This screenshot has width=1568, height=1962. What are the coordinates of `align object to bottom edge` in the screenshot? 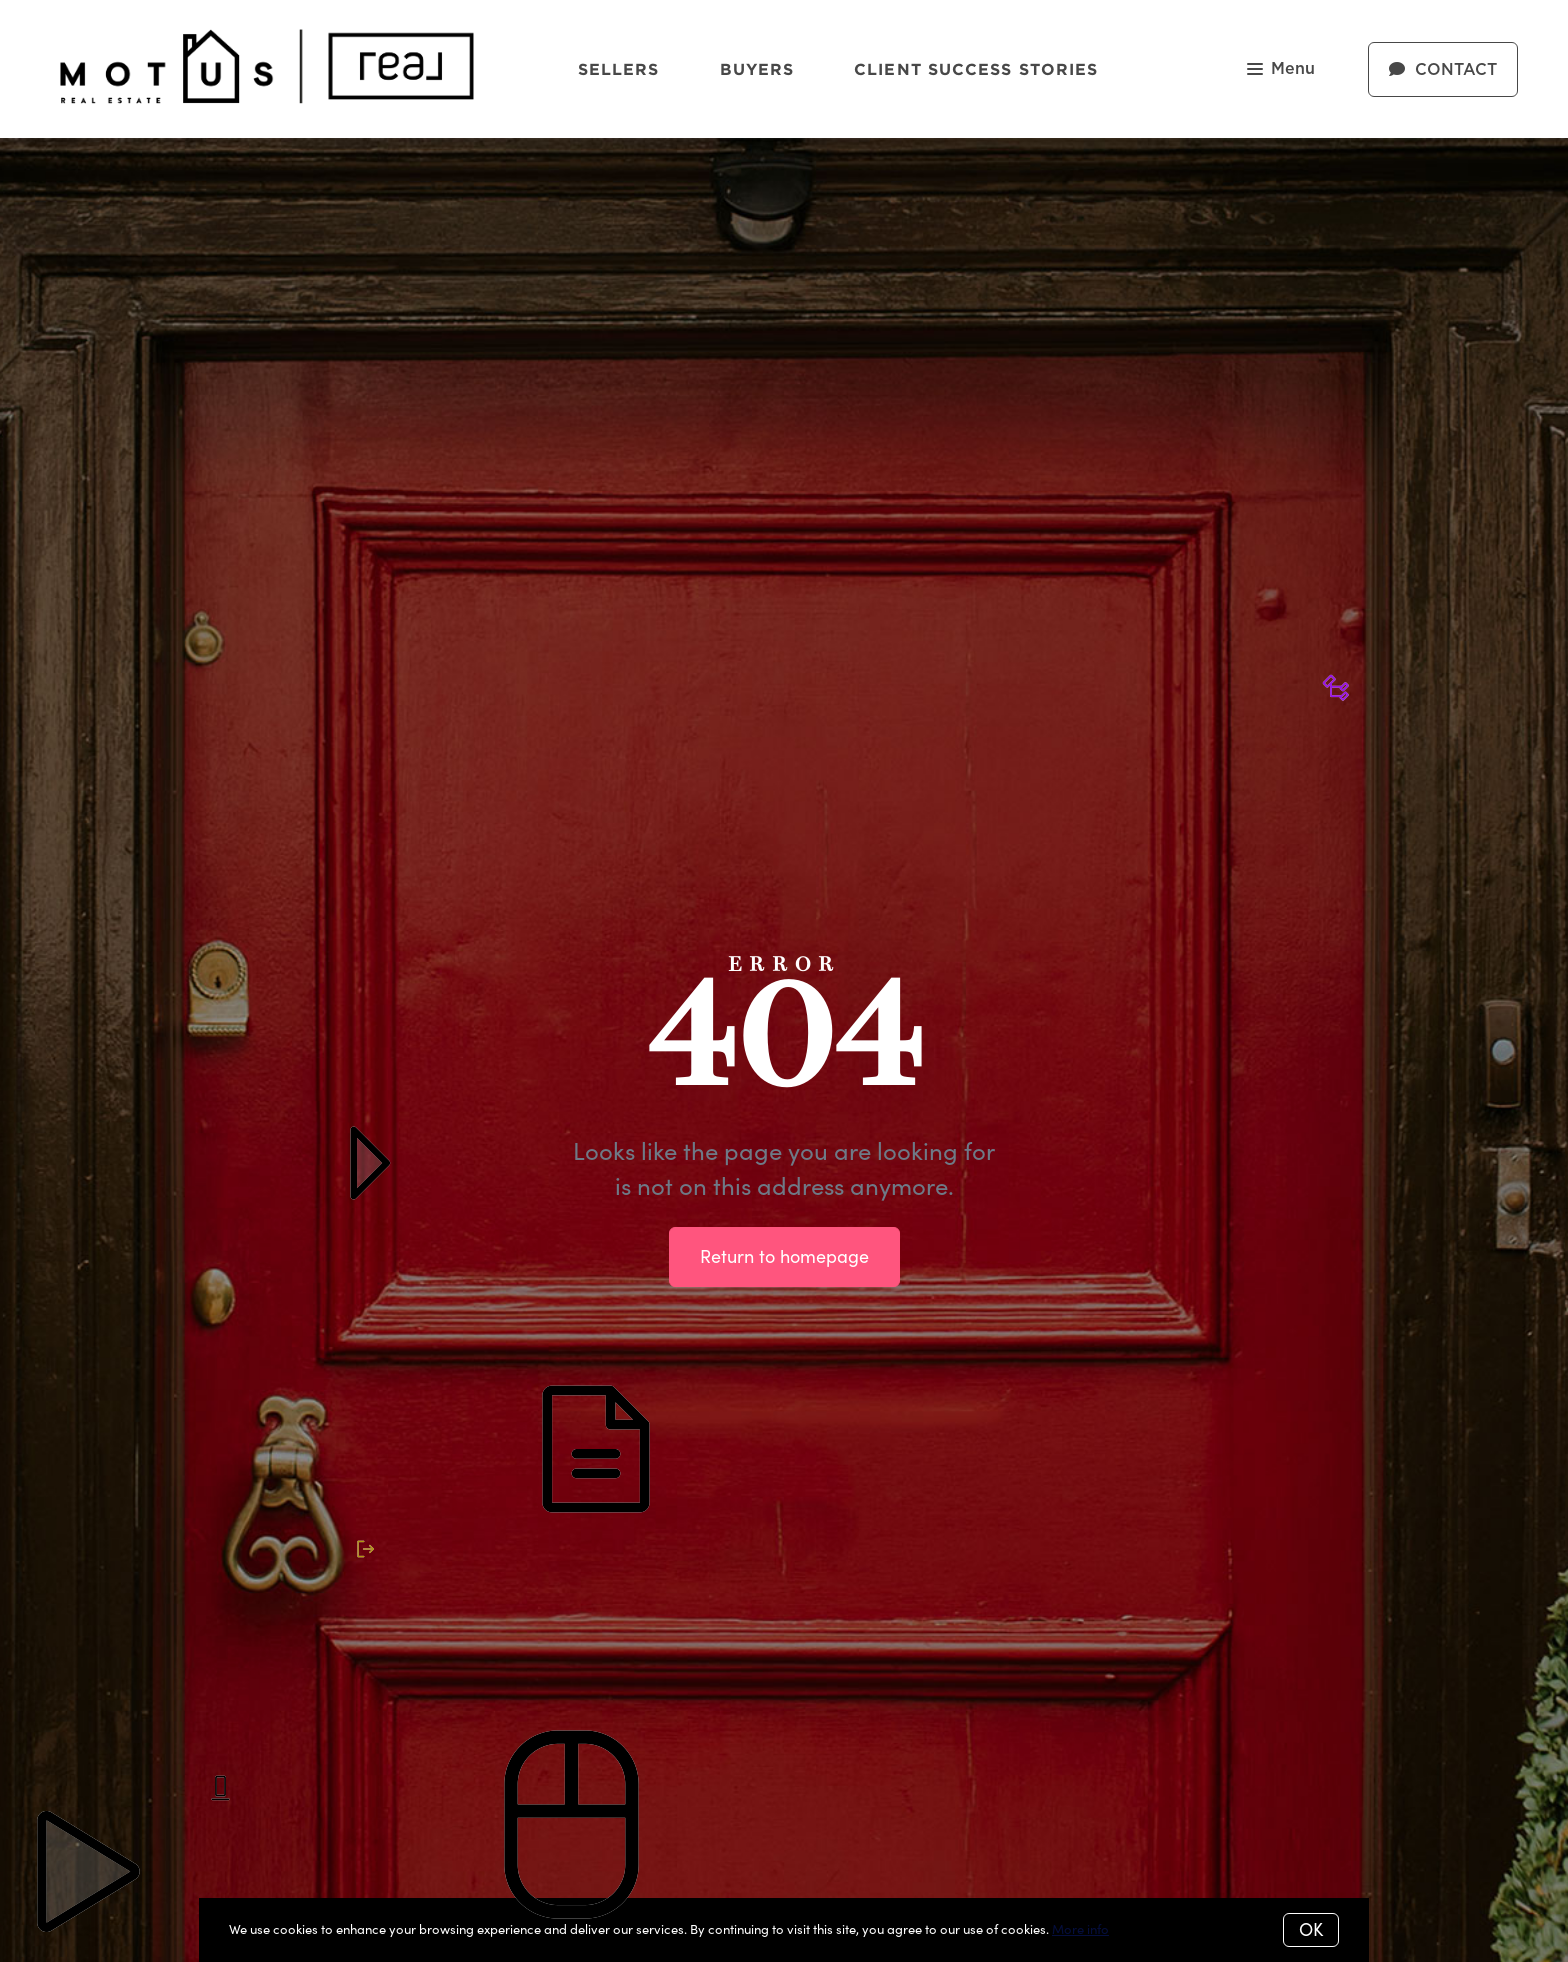 It's located at (220, 1787).